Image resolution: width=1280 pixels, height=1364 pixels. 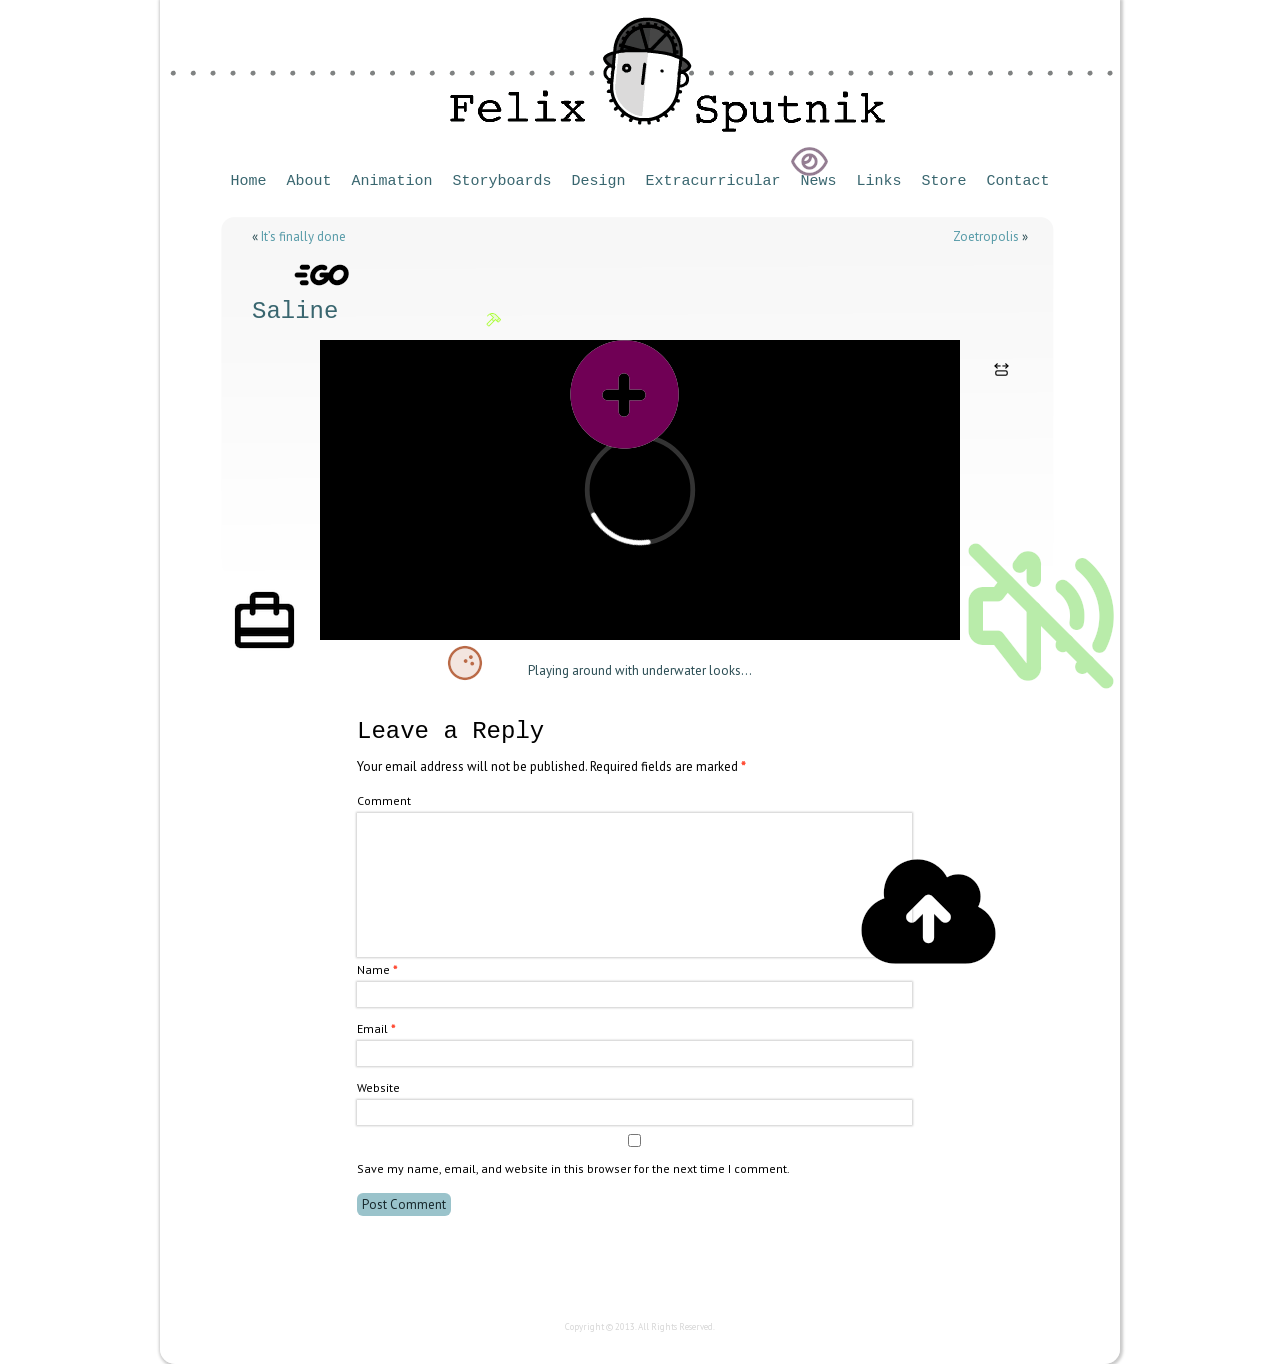 What do you see at coordinates (1001, 369) in the screenshot?
I see `auto-resize content to fit container` at bounding box center [1001, 369].